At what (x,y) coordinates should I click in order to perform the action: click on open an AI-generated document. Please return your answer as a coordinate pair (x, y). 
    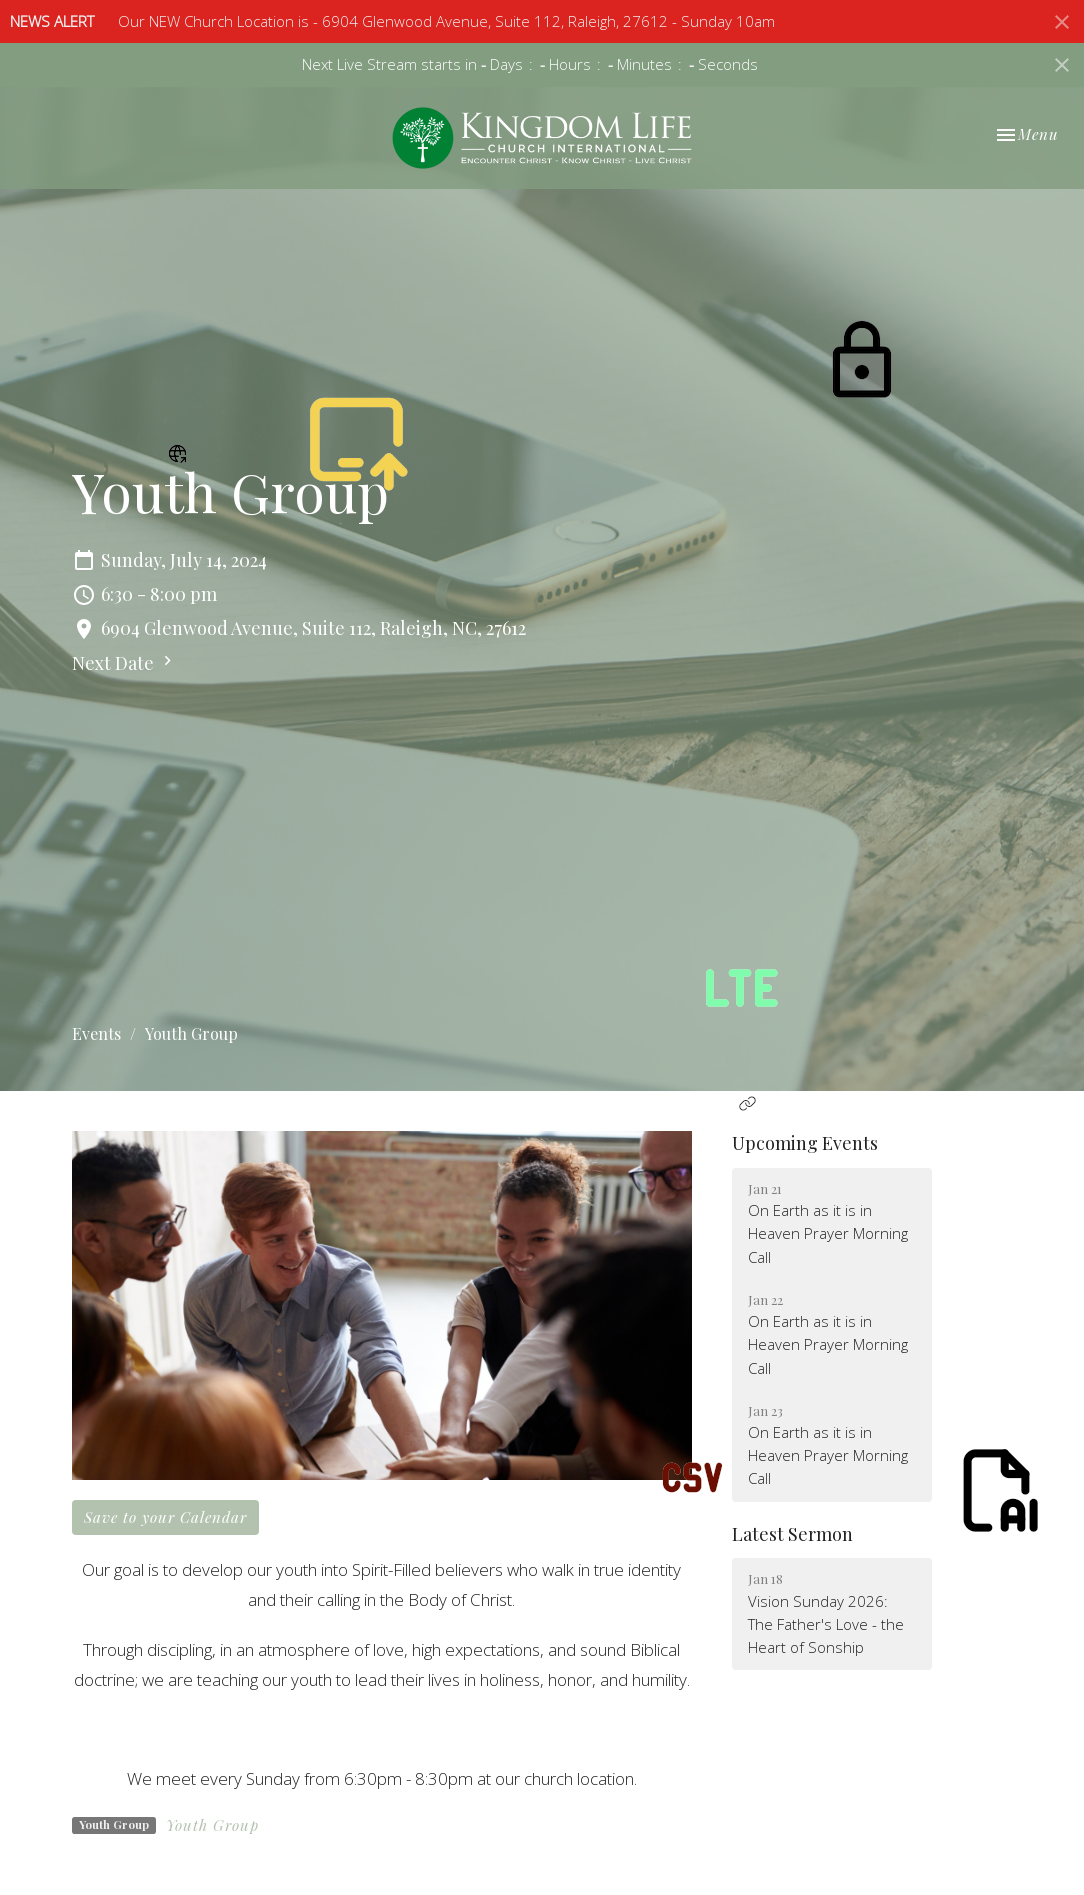
    Looking at the image, I should click on (996, 1490).